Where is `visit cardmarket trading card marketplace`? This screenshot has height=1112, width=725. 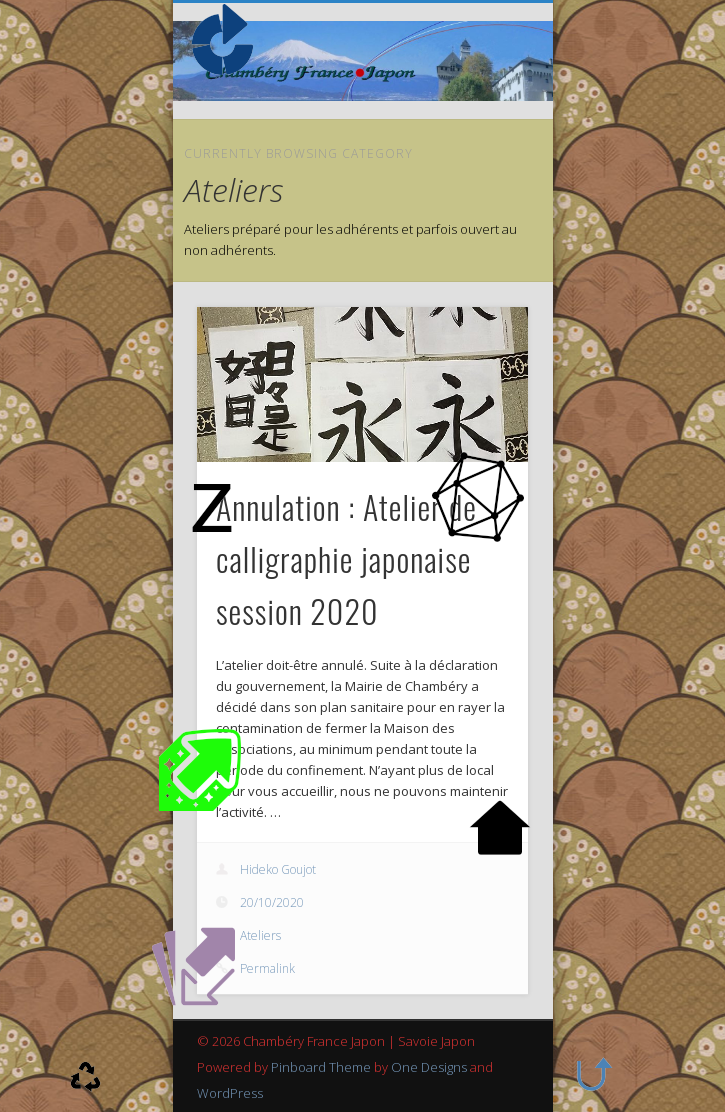
visit cardmarket trading card marketplace is located at coordinates (193, 966).